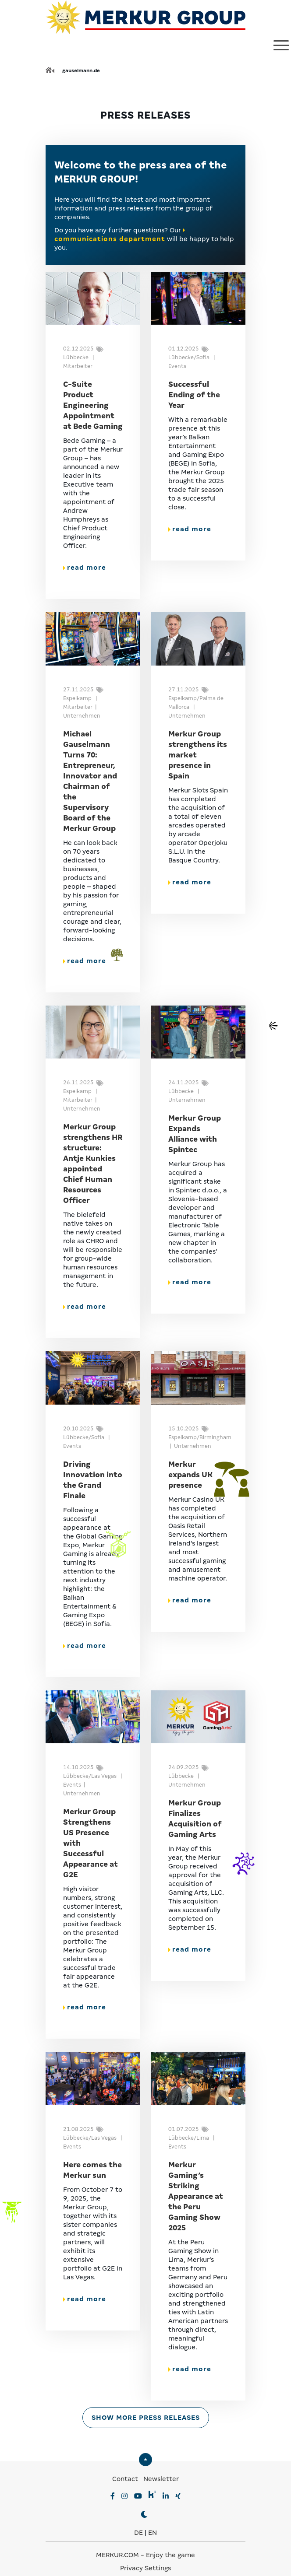 The height and width of the screenshot is (2576, 291). What do you see at coordinates (117, 954) in the screenshot?
I see `access orchard or farming features` at bounding box center [117, 954].